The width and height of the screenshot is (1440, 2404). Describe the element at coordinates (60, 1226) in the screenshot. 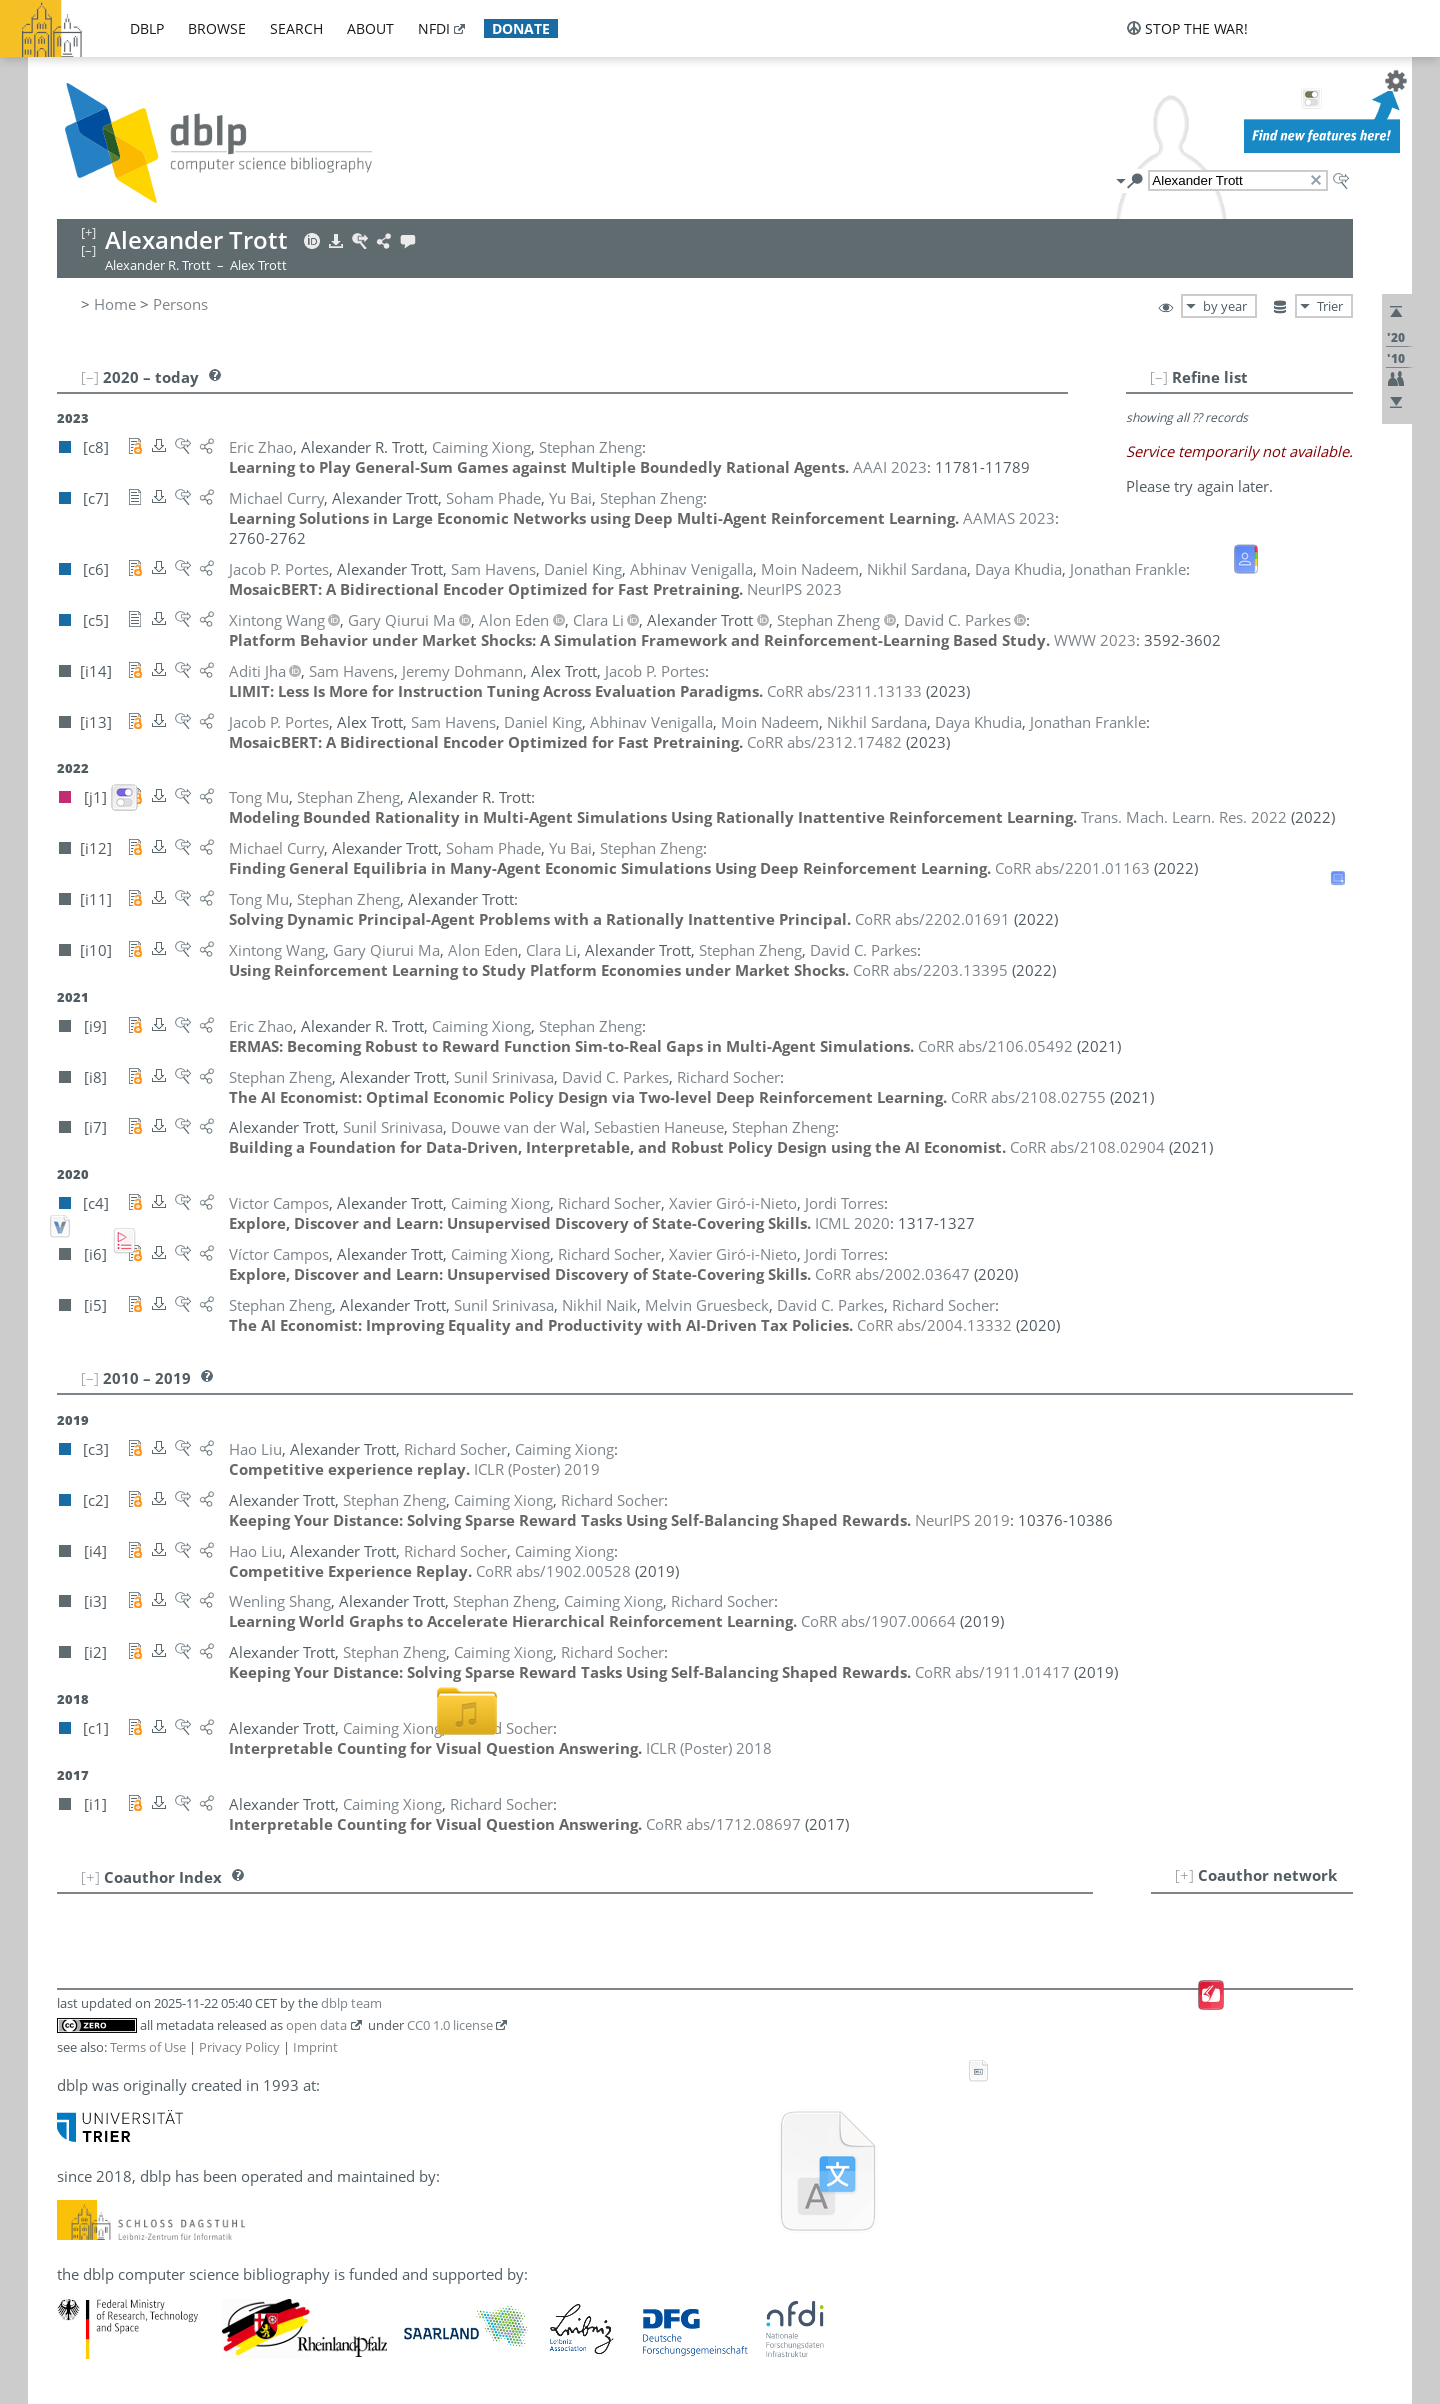

I see `a v programming language source file` at that location.